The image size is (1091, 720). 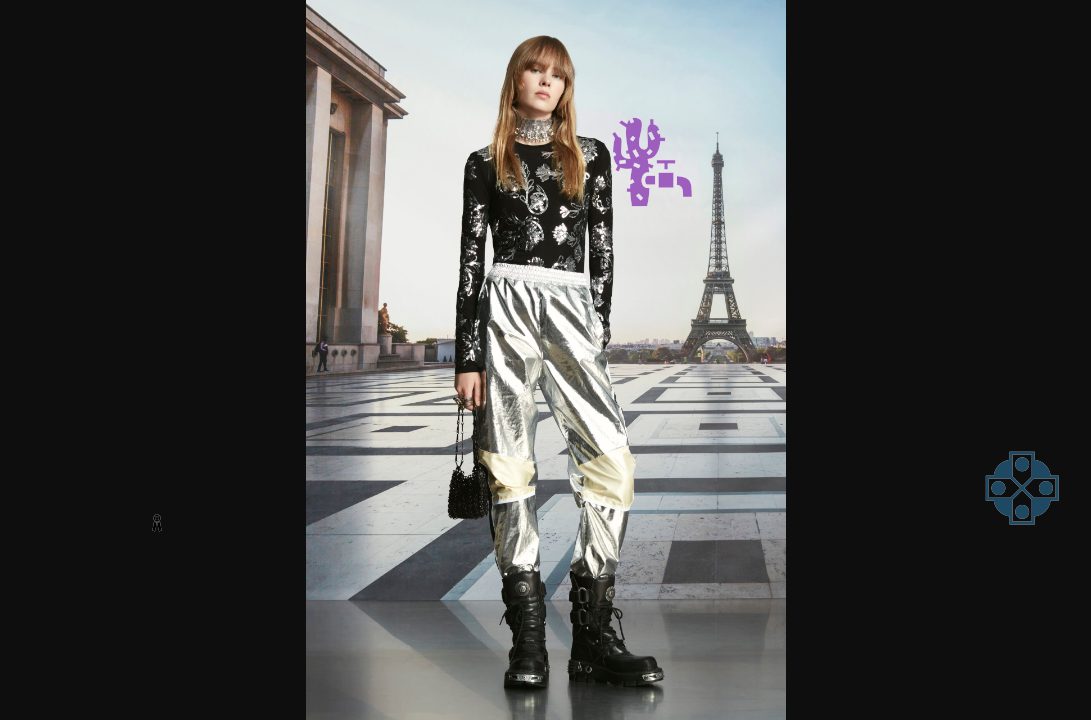 What do you see at coordinates (1022, 488) in the screenshot?
I see `access game controller settings` at bounding box center [1022, 488].